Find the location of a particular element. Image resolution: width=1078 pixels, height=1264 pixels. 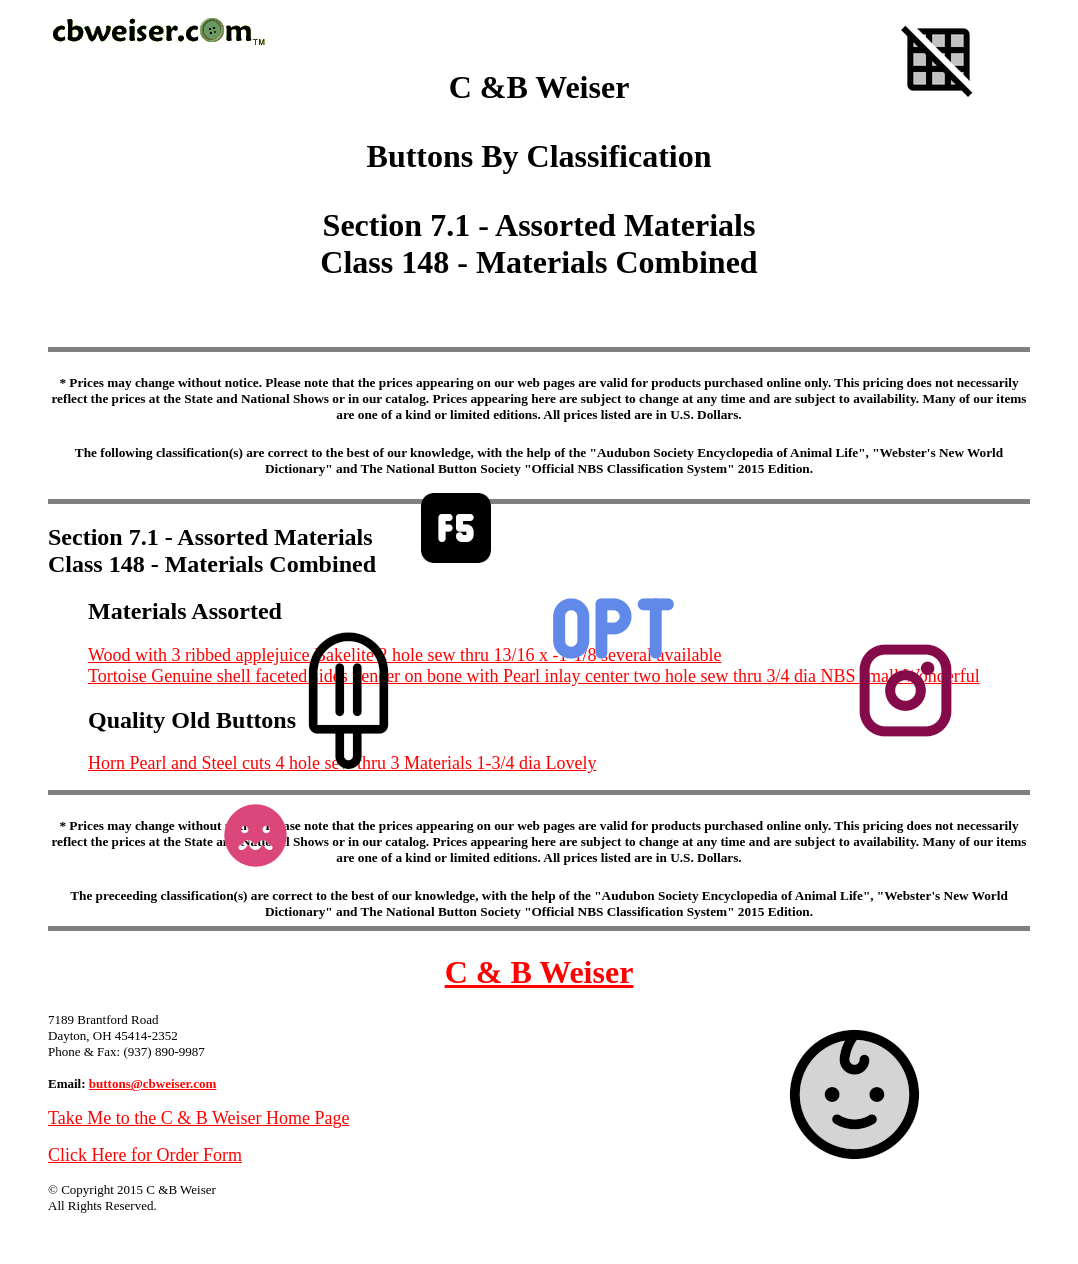

browse frozen treats or dessert options is located at coordinates (348, 698).